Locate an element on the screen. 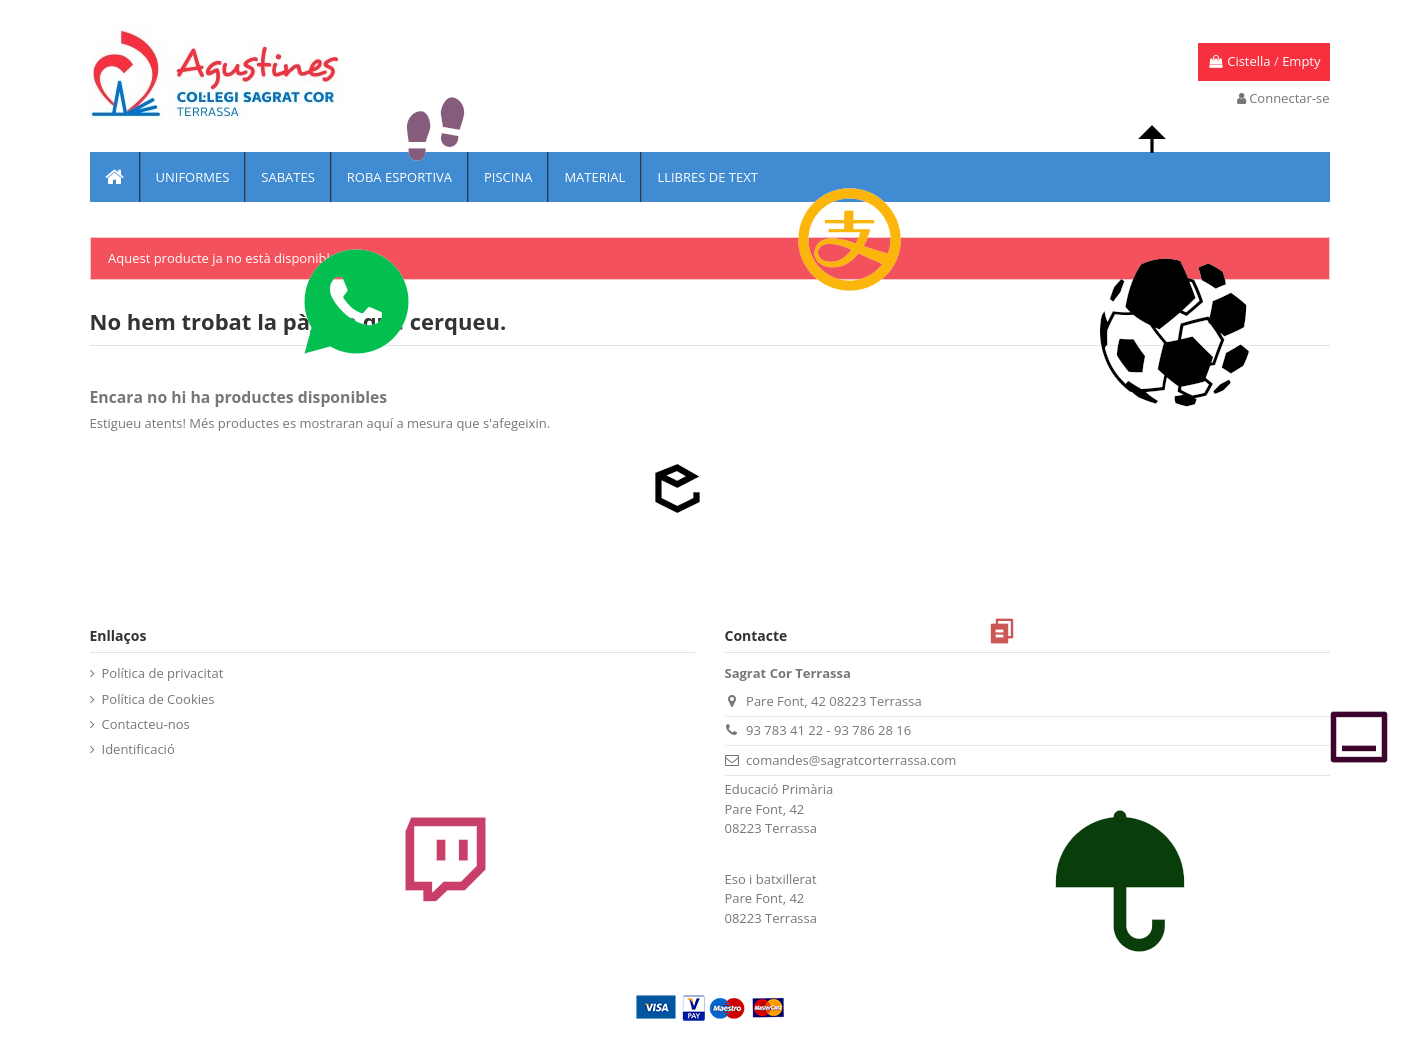 This screenshot has width=1419, height=1047. view weather protection or rain forecast is located at coordinates (1120, 881).